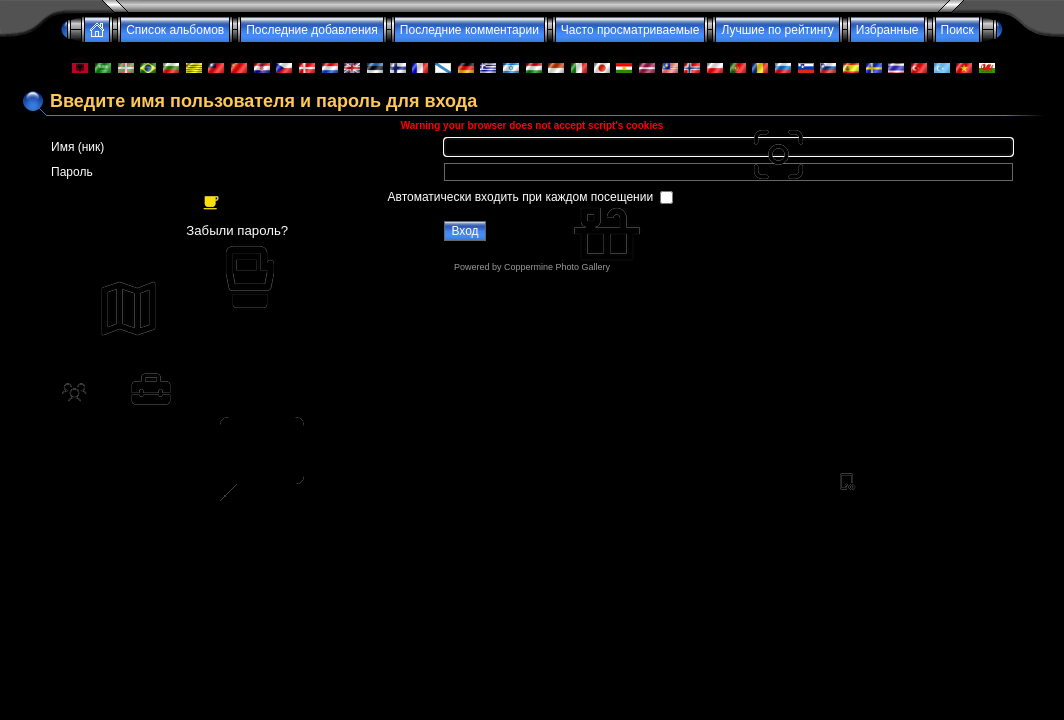  Describe the element at coordinates (262, 459) in the screenshot. I see `open text messages` at that location.